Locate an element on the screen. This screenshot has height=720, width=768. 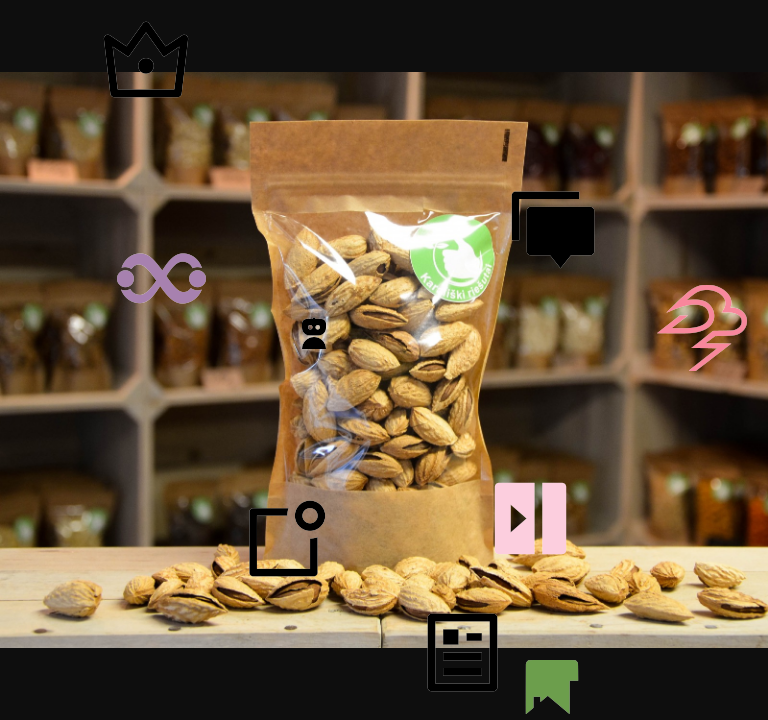
indicates VIP or premium membership status is located at coordinates (146, 62).